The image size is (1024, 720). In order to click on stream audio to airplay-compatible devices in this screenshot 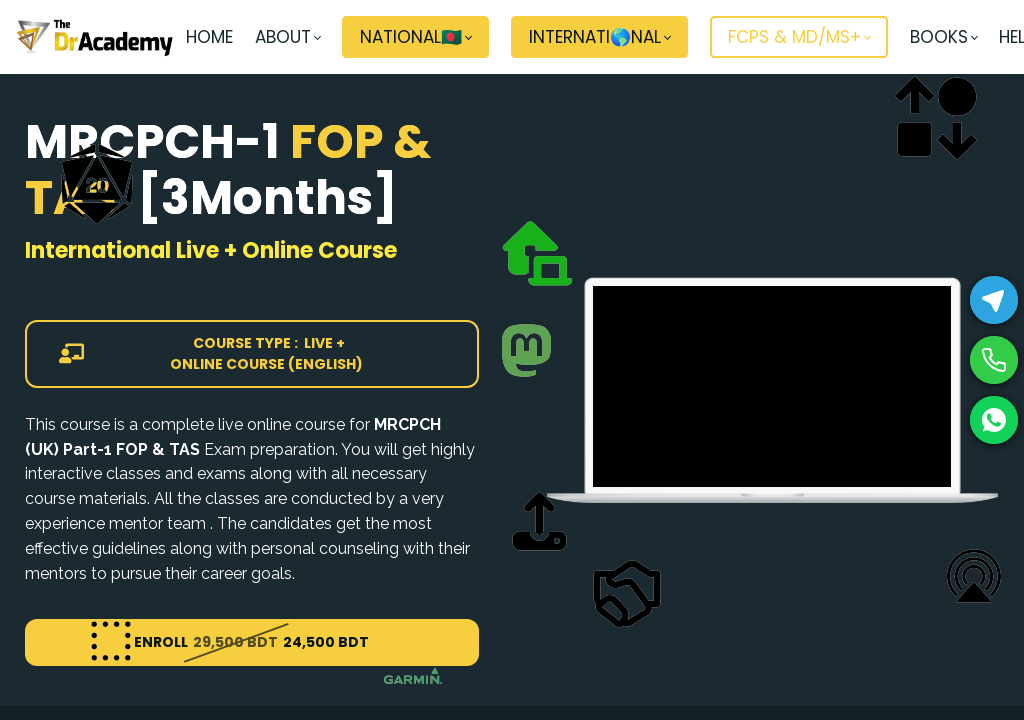, I will do `click(974, 576)`.